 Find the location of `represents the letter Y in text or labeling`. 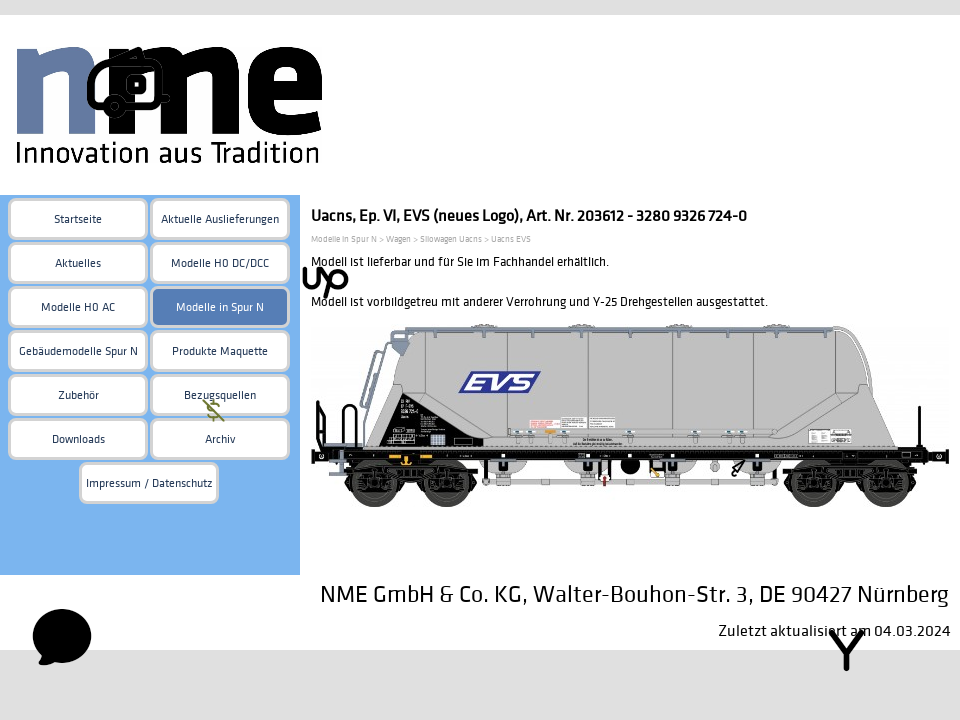

represents the letter Y in text or labeling is located at coordinates (846, 650).